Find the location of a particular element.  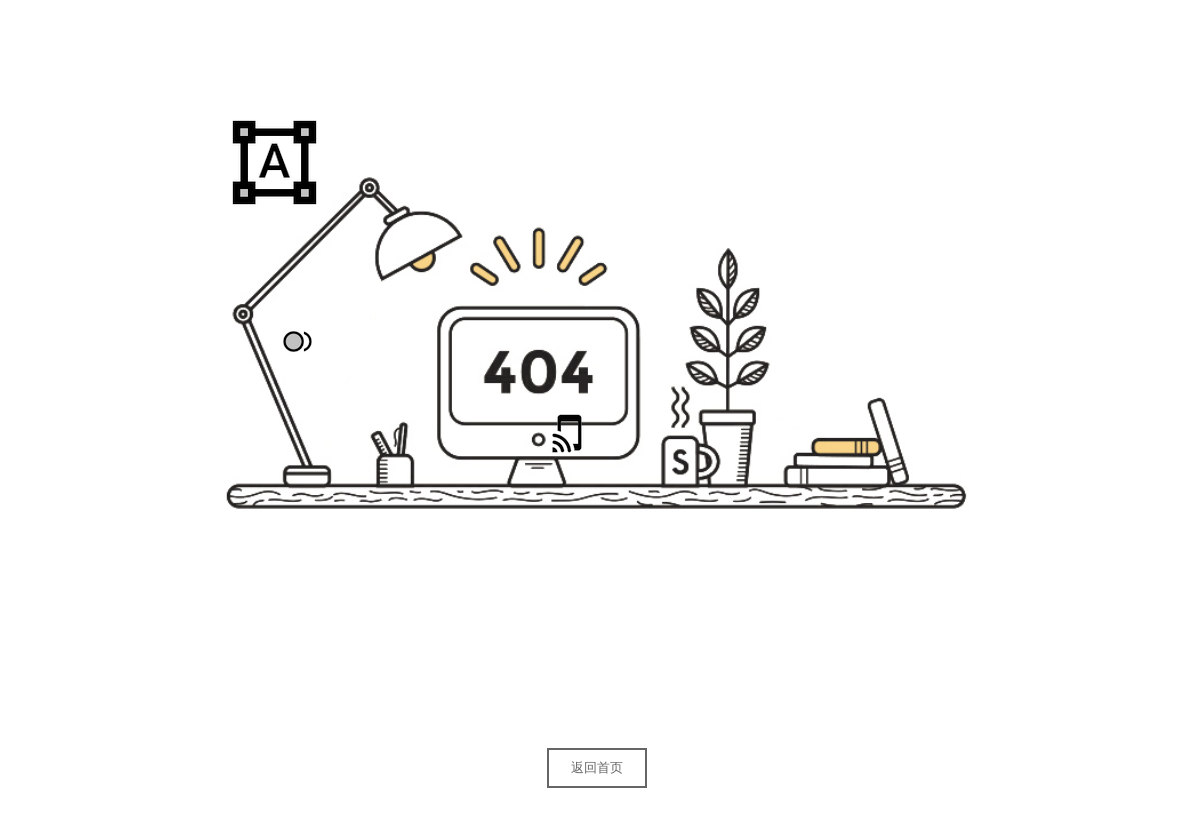

indicates active recording or live broadcast is located at coordinates (297, 341).